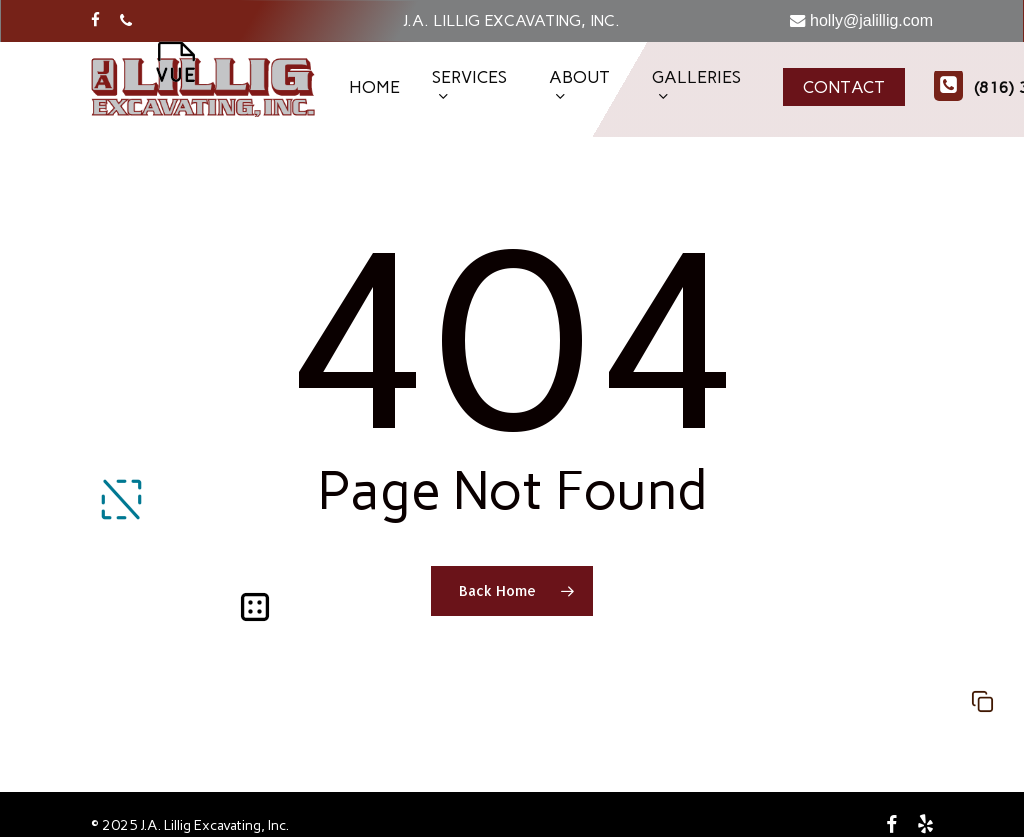  What do you see at coordinates (176, 63) in the screenshot?
I see `vue.js file type indicator` at bounding box center [176, 63].